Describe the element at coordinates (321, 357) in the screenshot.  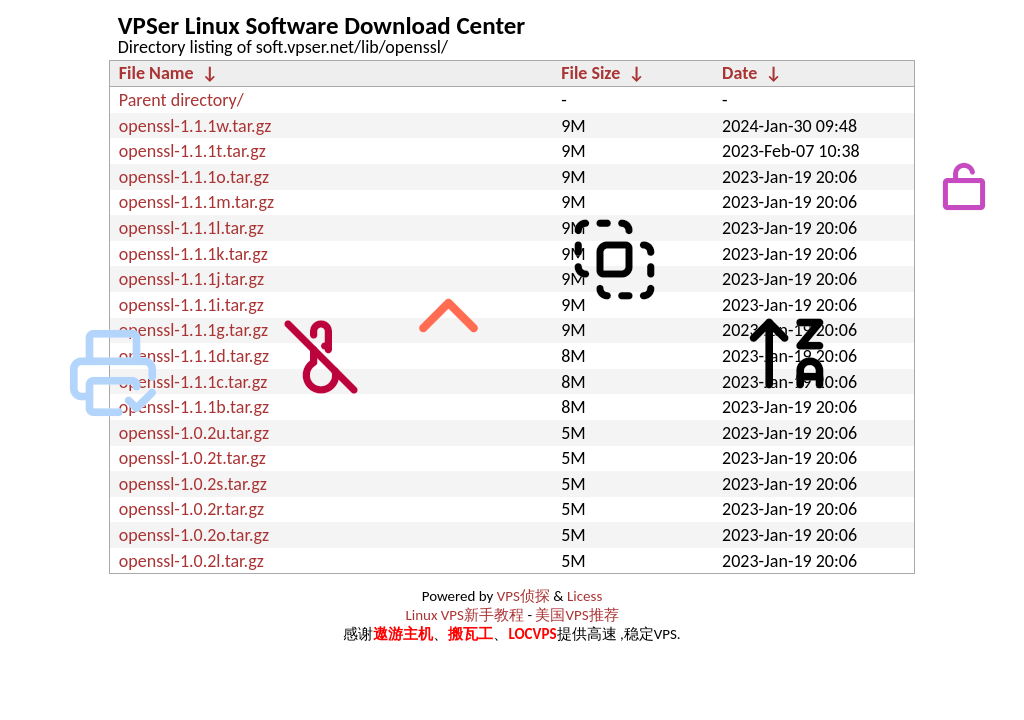
I see `temperature monitoring disabled` at that location.